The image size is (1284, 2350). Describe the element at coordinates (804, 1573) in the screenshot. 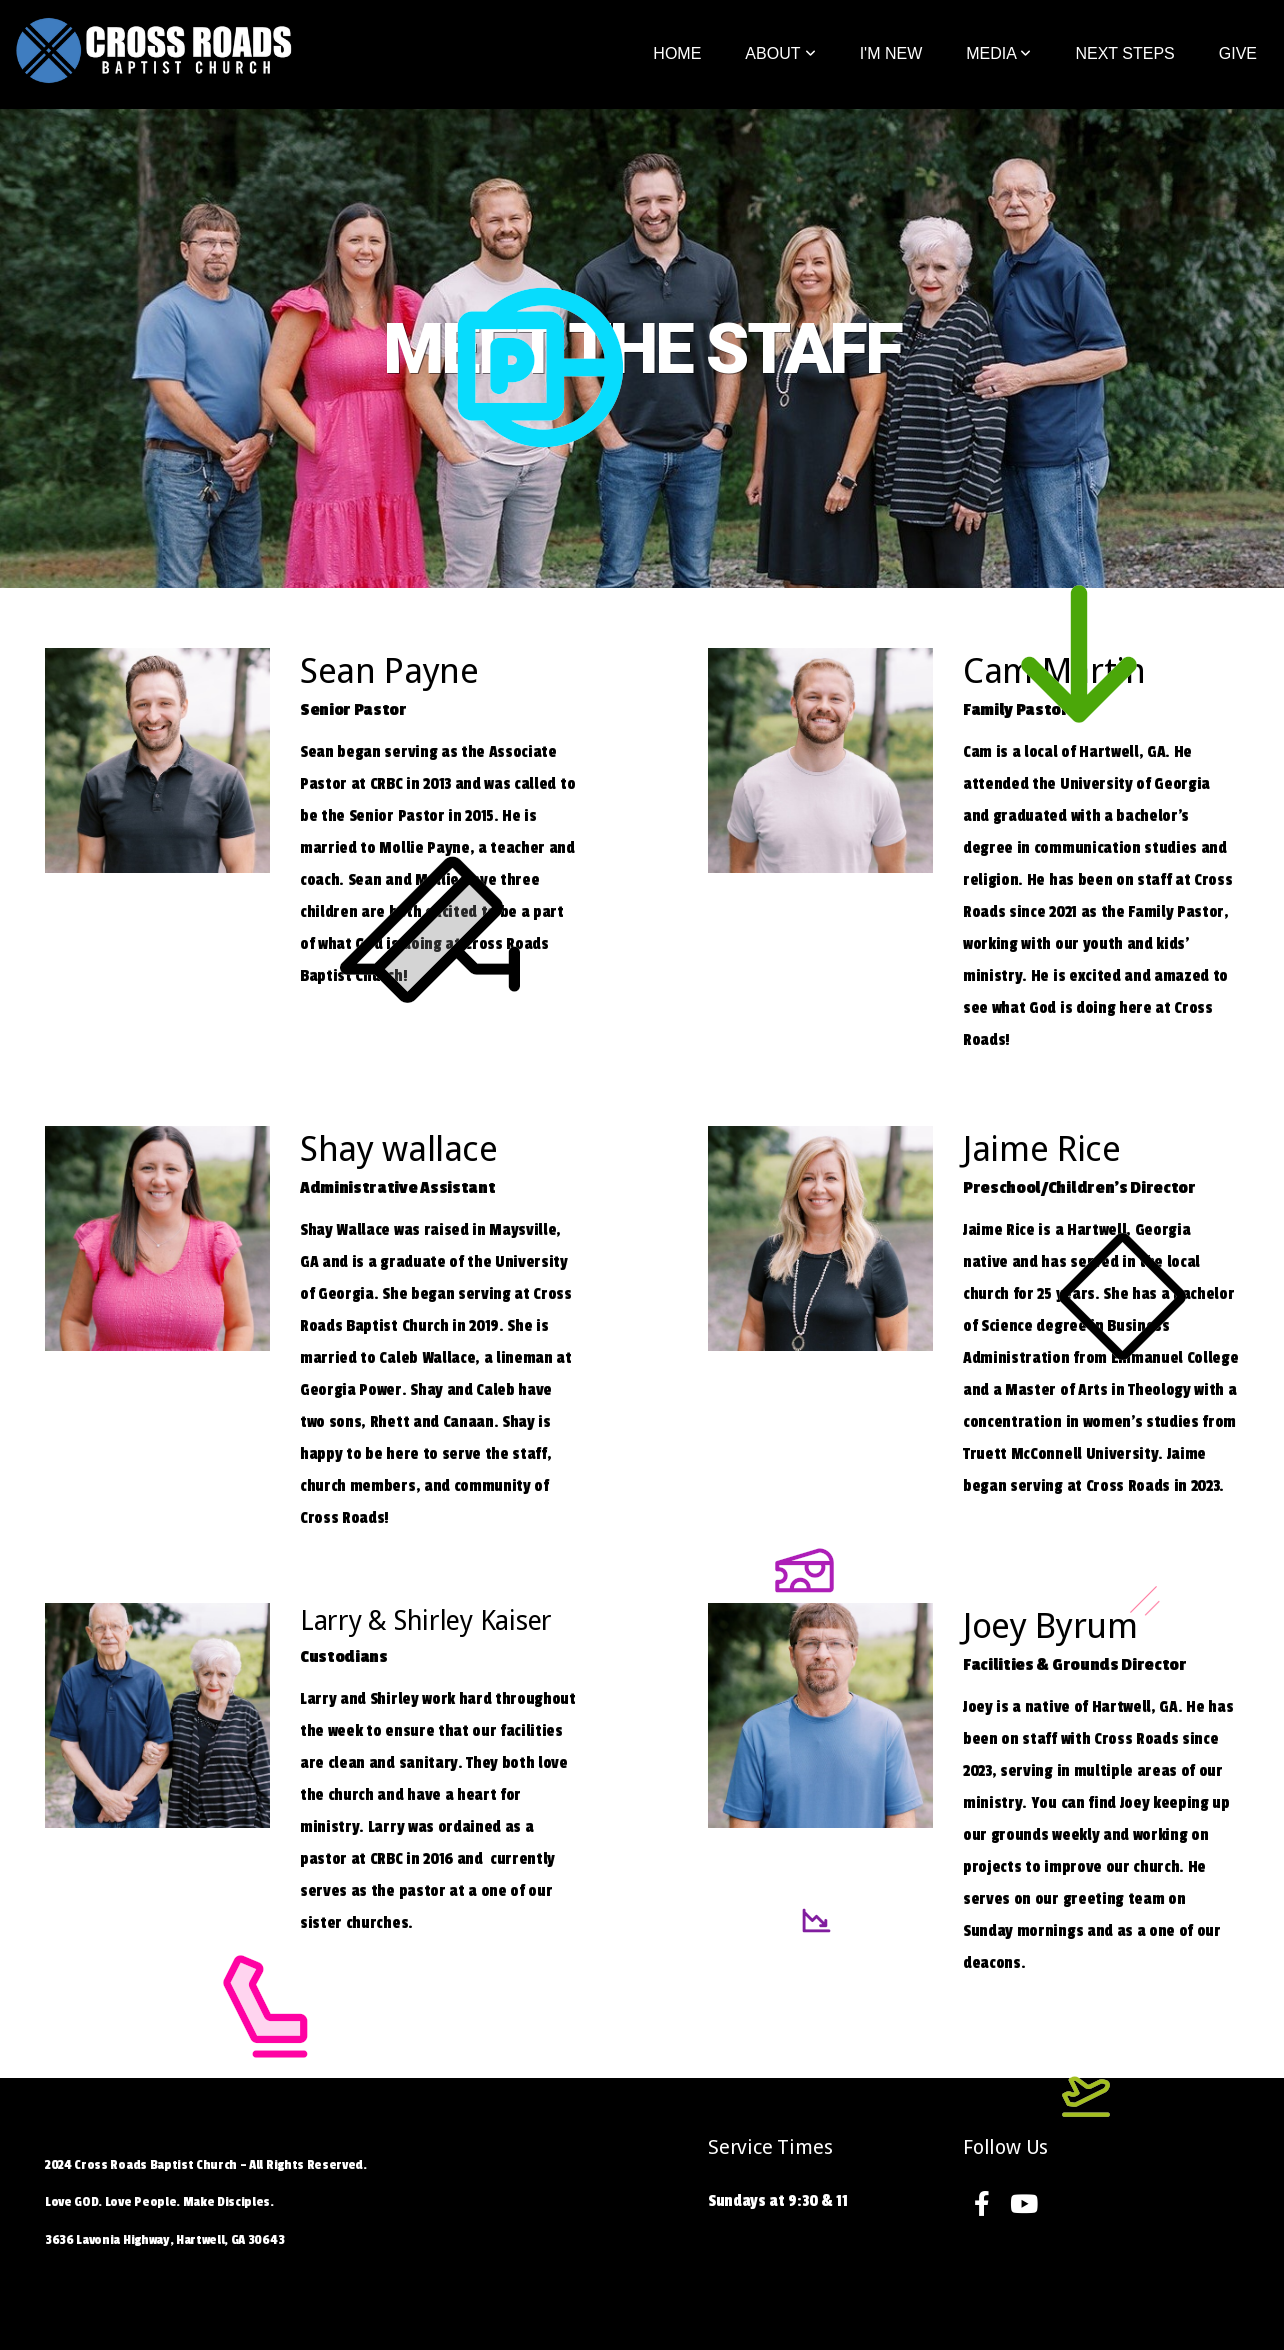

I see `cheese or dairy product category` at that location.